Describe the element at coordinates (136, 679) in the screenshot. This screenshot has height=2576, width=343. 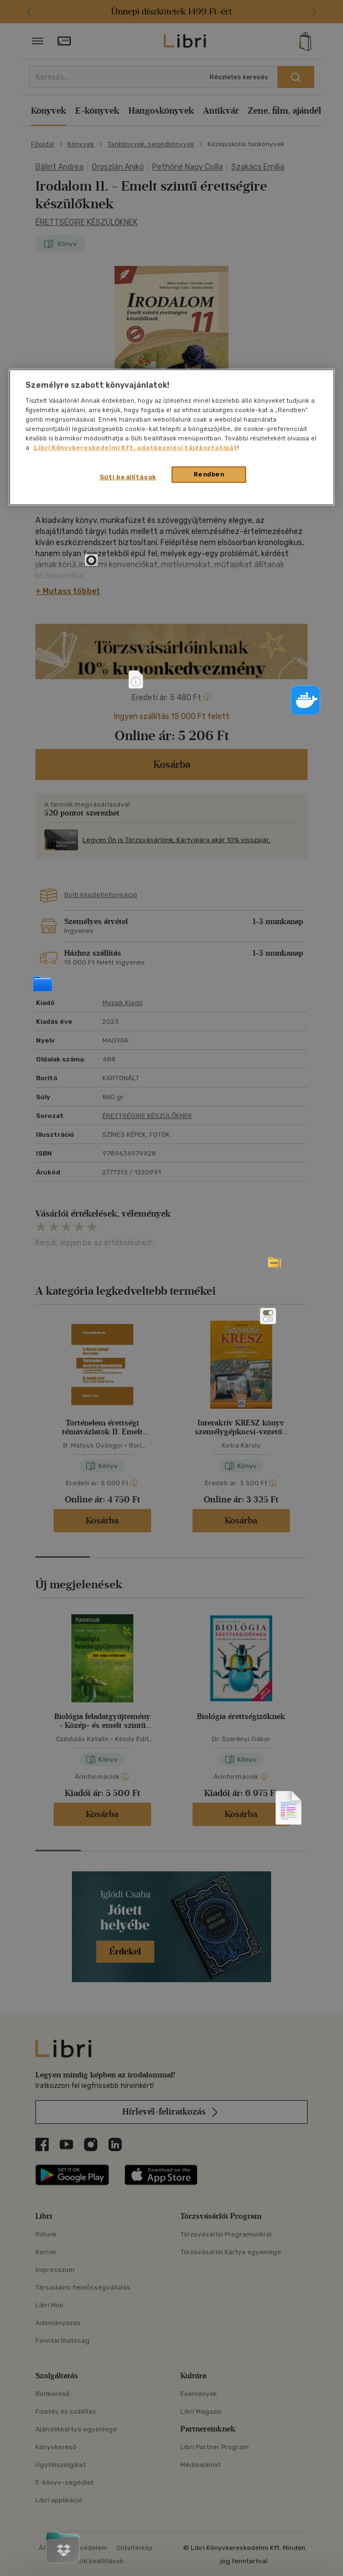
I see `a readme or documentation file` at that location.